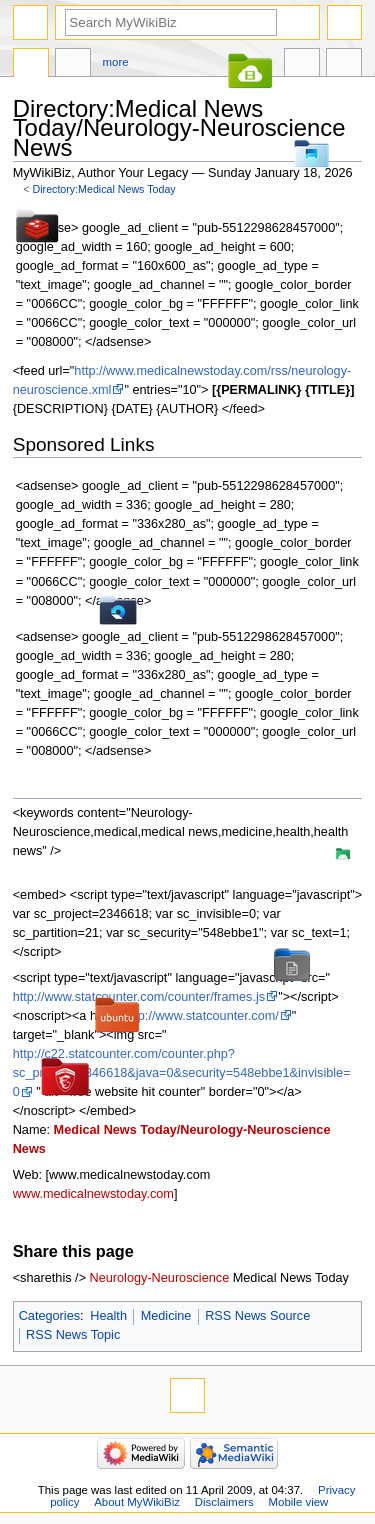  Describe the element at coordinates (37, 227) in the screenshot. I see `open redis database project folder` at that location.